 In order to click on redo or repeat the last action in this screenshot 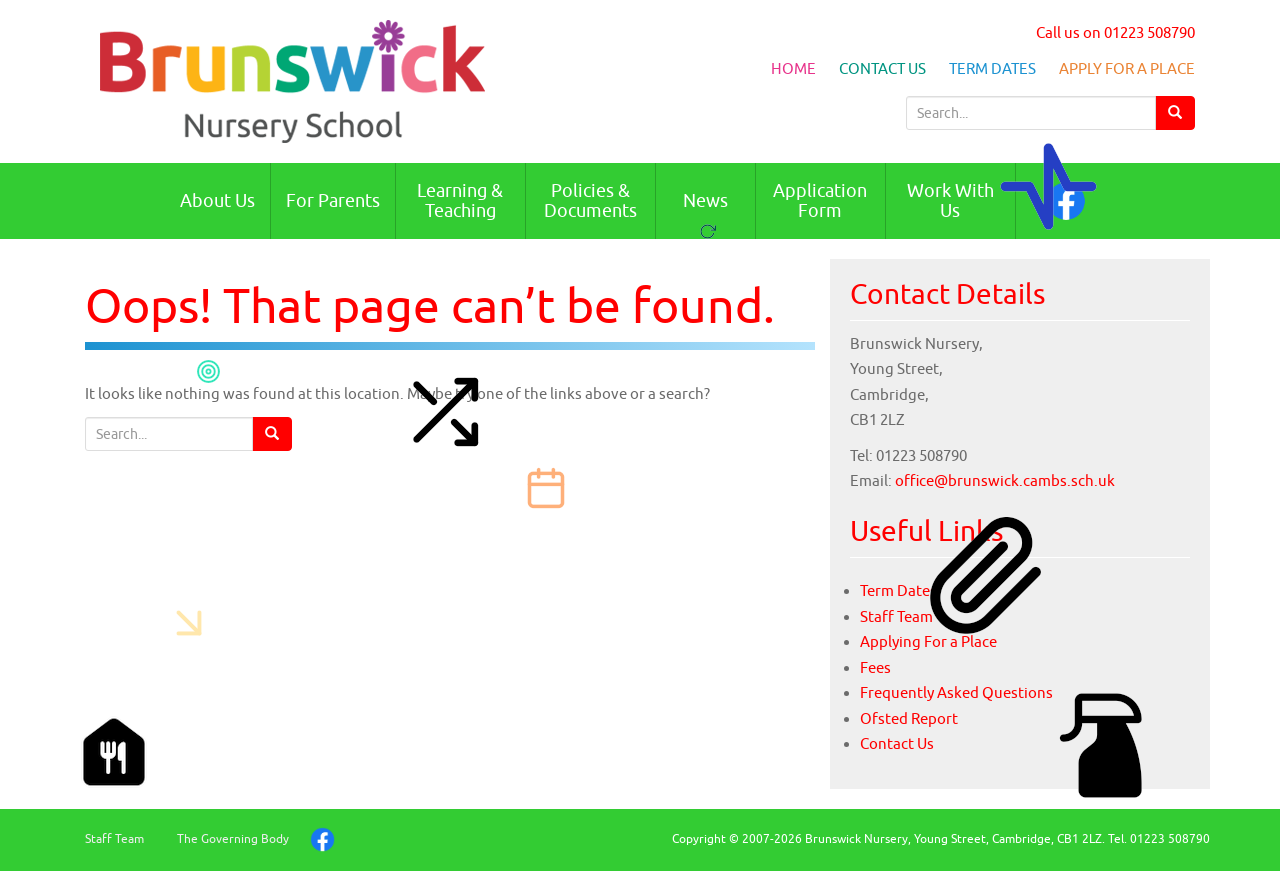, I will do `click(707, 231)`.